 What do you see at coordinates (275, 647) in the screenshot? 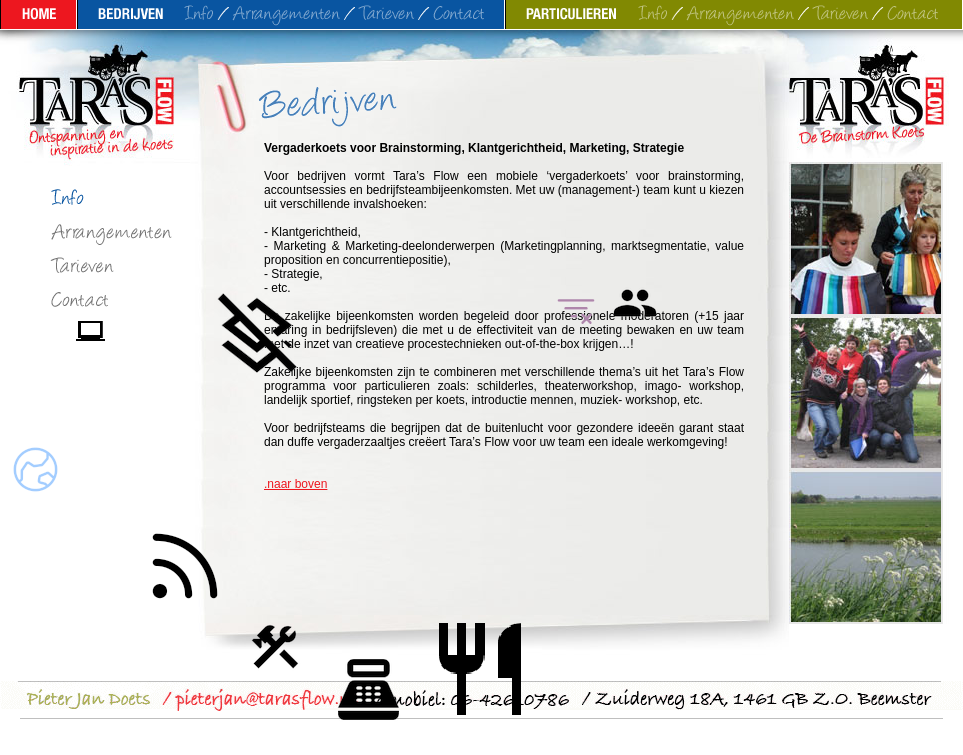
I see `access settings or tools` at bounding box center [275, 647].